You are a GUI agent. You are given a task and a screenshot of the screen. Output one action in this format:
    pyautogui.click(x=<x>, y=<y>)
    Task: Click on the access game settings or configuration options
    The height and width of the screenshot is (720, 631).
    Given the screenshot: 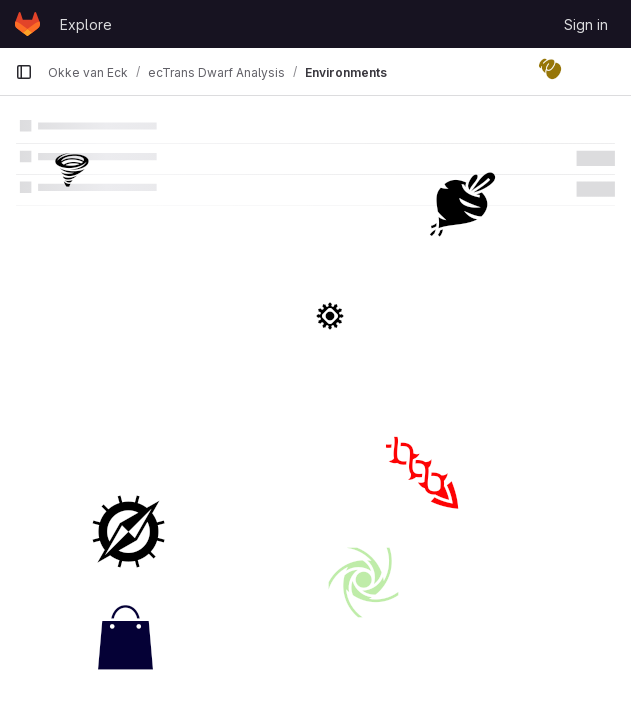 What is the action you would take?
    pyautogui.click(x=330, y=316)
    